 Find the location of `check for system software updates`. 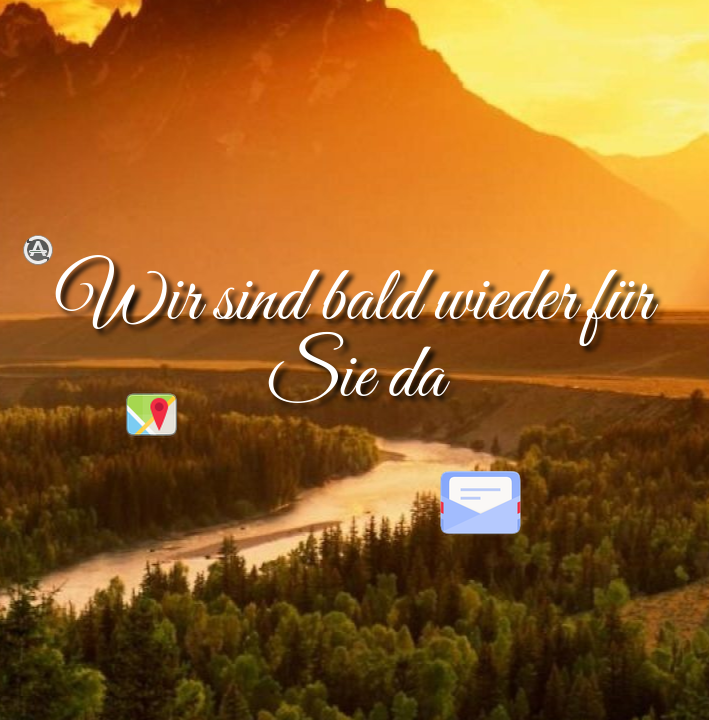

check for system software updates is located at coordinates (38, 250).